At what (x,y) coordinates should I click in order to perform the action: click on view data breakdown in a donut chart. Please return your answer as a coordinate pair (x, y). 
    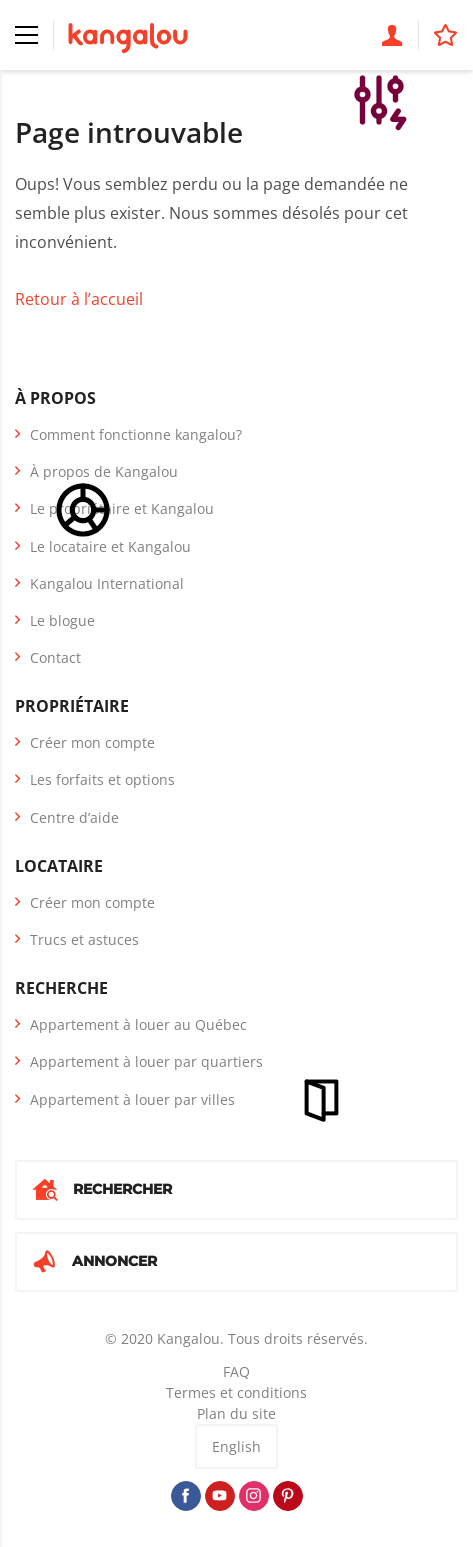
    Looking at the image, I should click on (83, 510).